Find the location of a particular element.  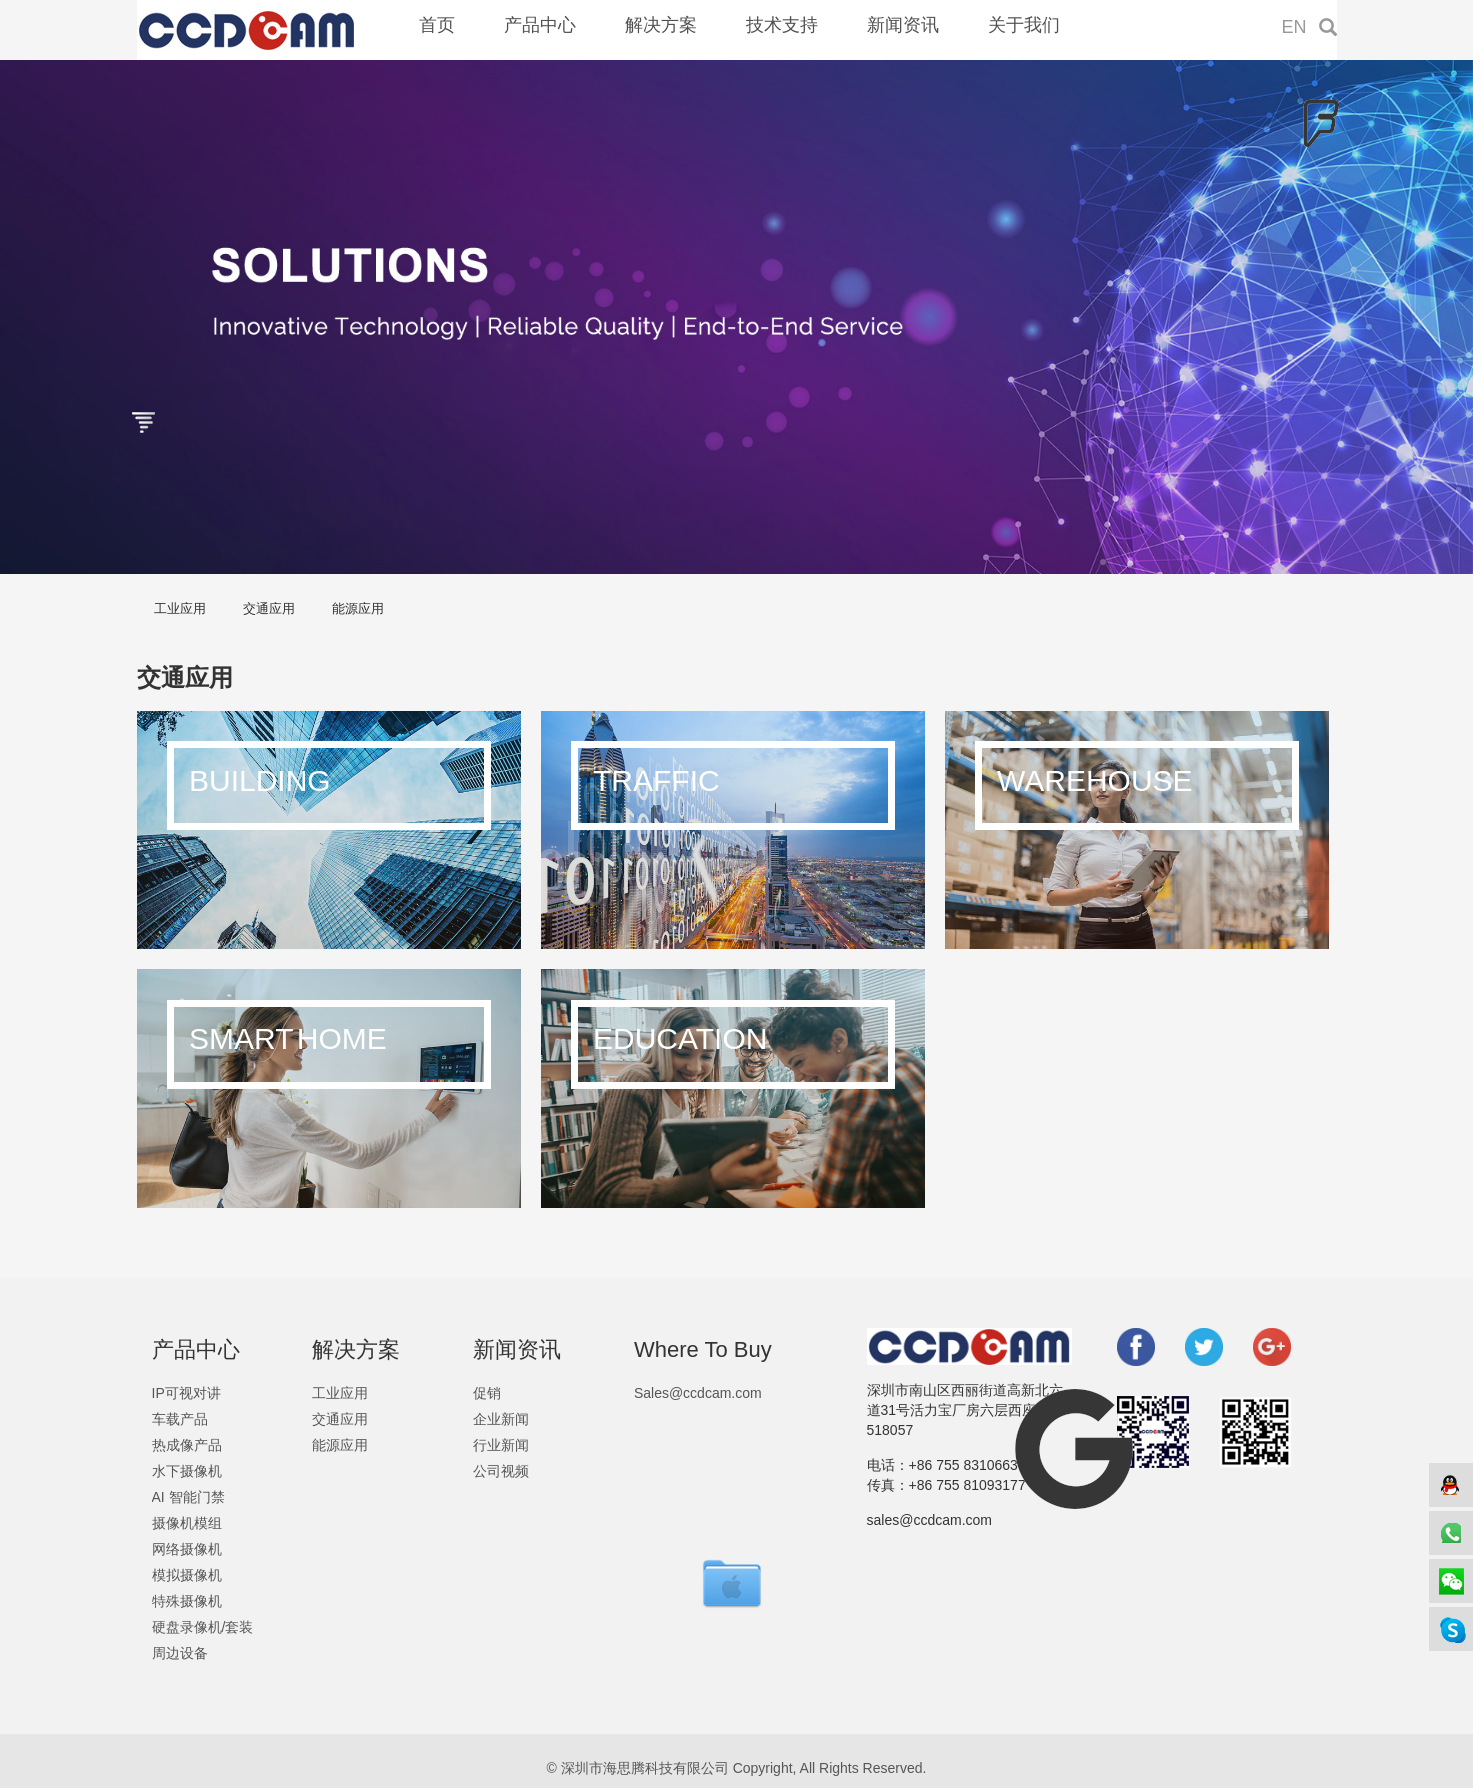

sign in with your Google account is located at coordinates (1074, 1449).